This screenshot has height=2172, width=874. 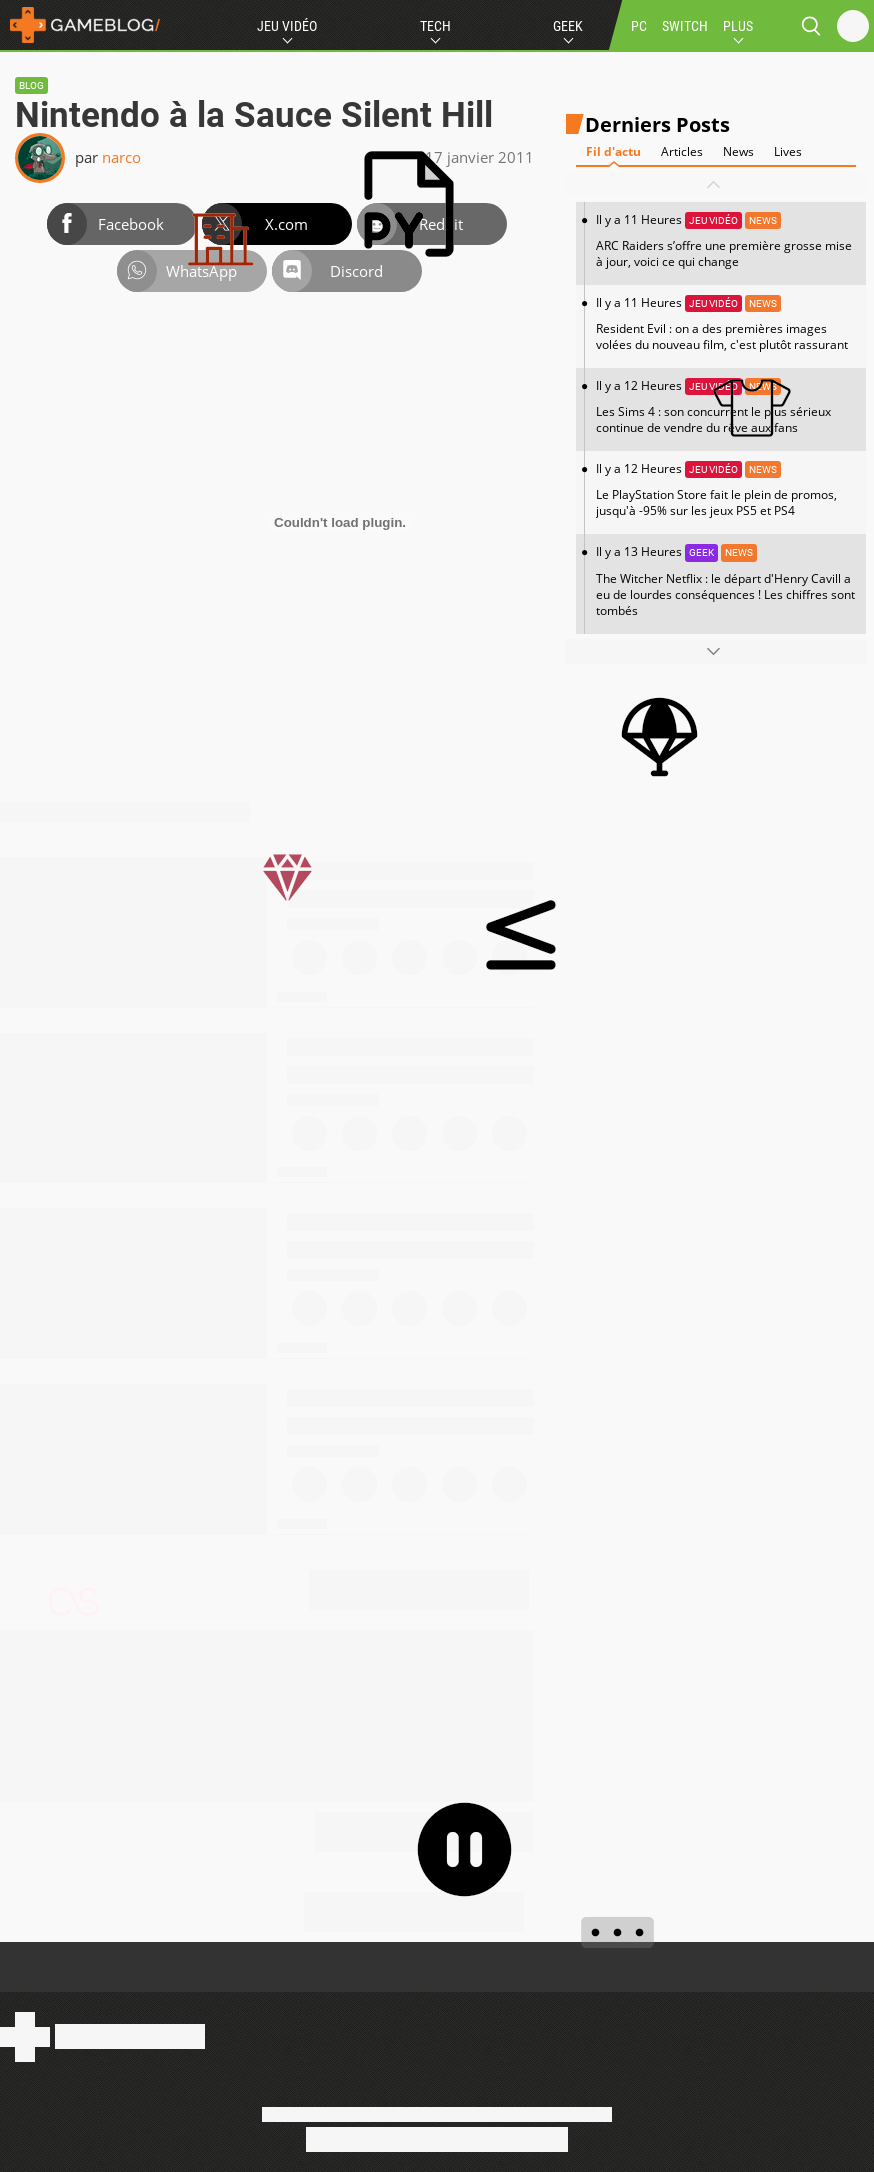 I want to click on browse clothing or apparel items, so click(x=752, y=408).